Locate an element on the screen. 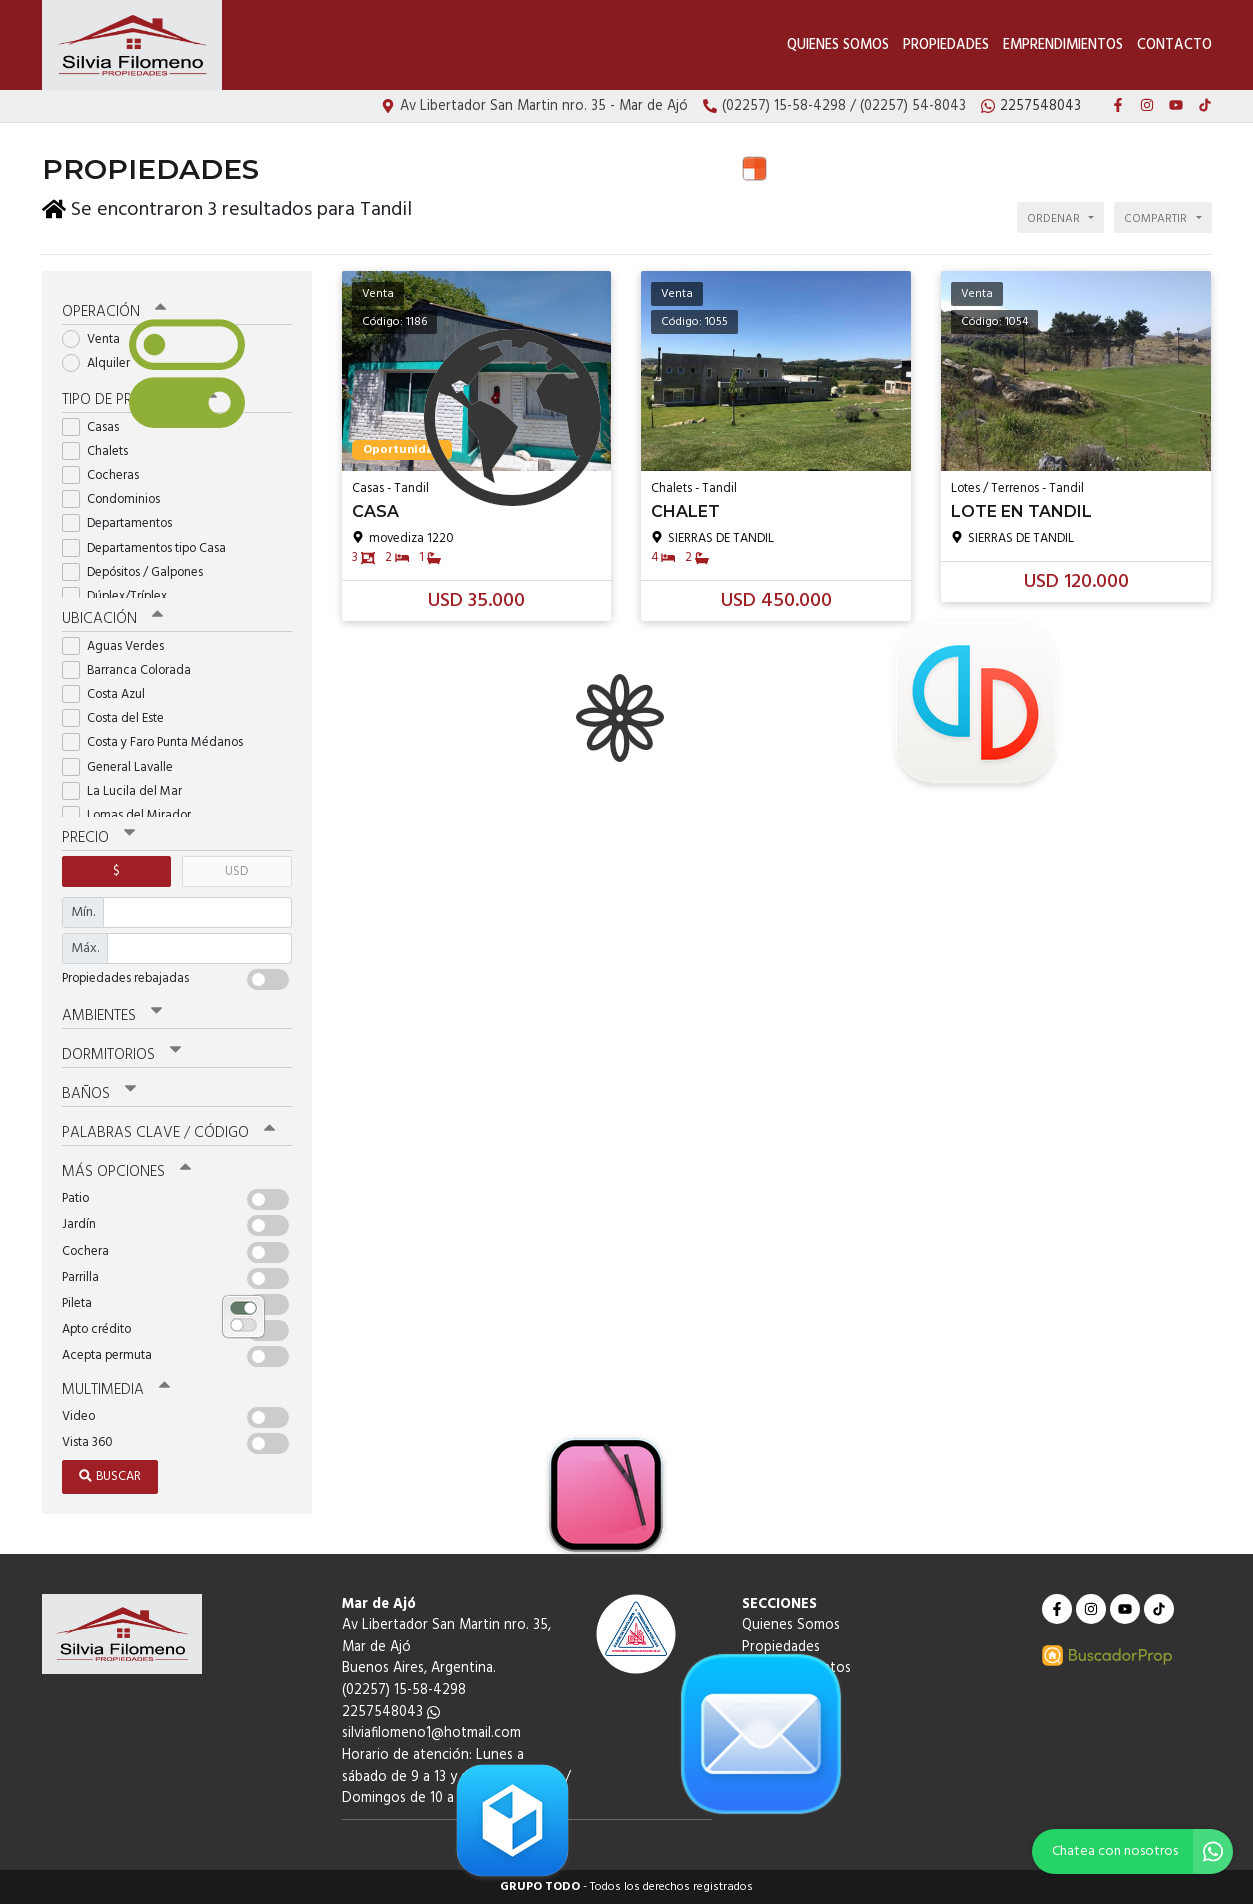 The height and width of the screenshot is (1904, 1253). open the mail app is located at coordinates (761, 1734).